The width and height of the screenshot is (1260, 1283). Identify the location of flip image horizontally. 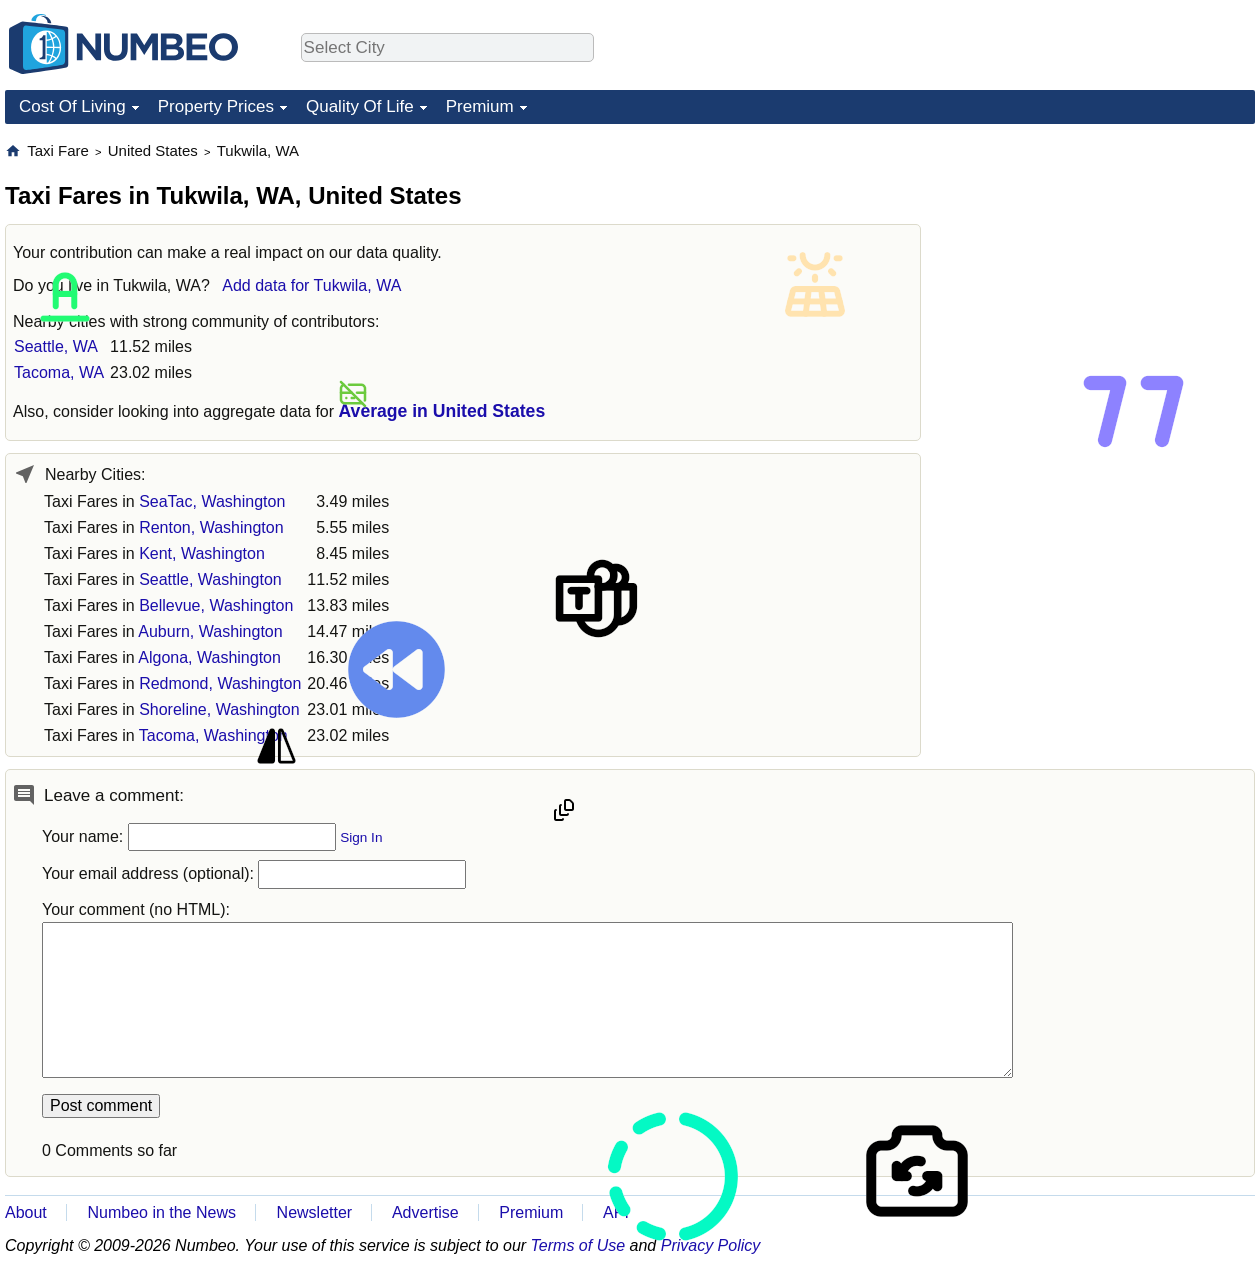
(276, 747).